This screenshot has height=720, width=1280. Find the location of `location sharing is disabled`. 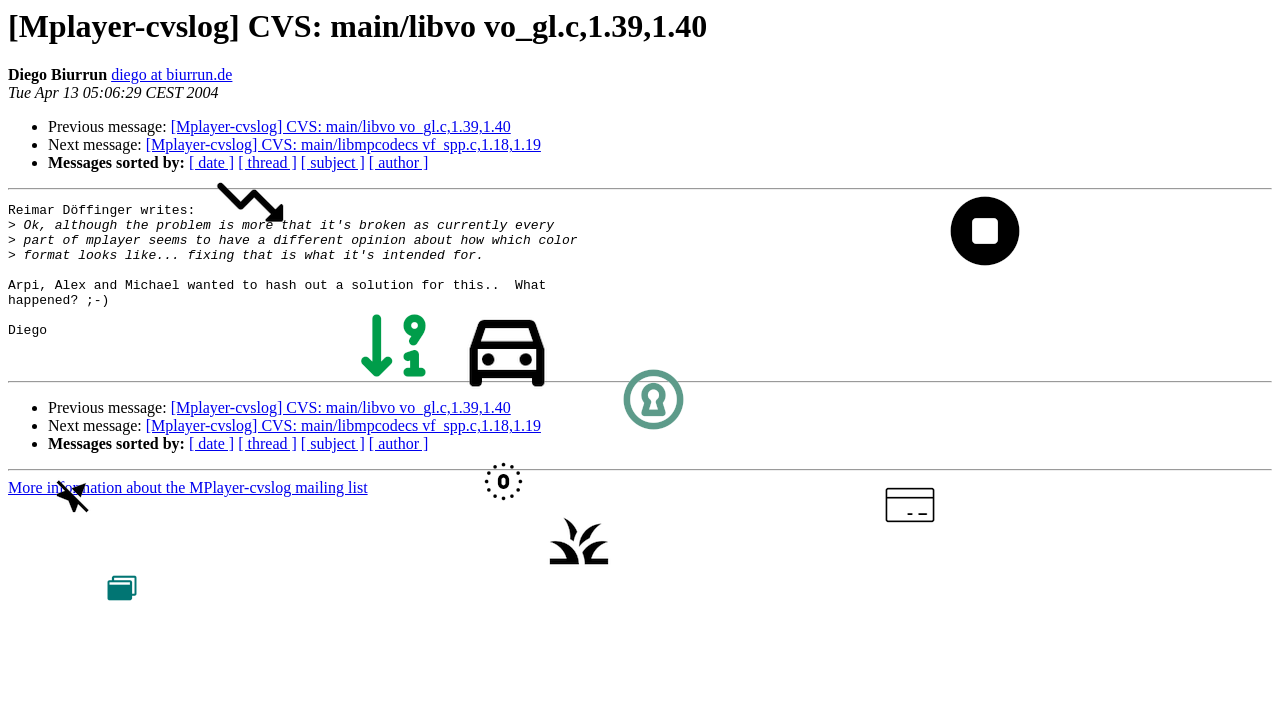

location sharing is disabled is located at coordinates (71, 497).